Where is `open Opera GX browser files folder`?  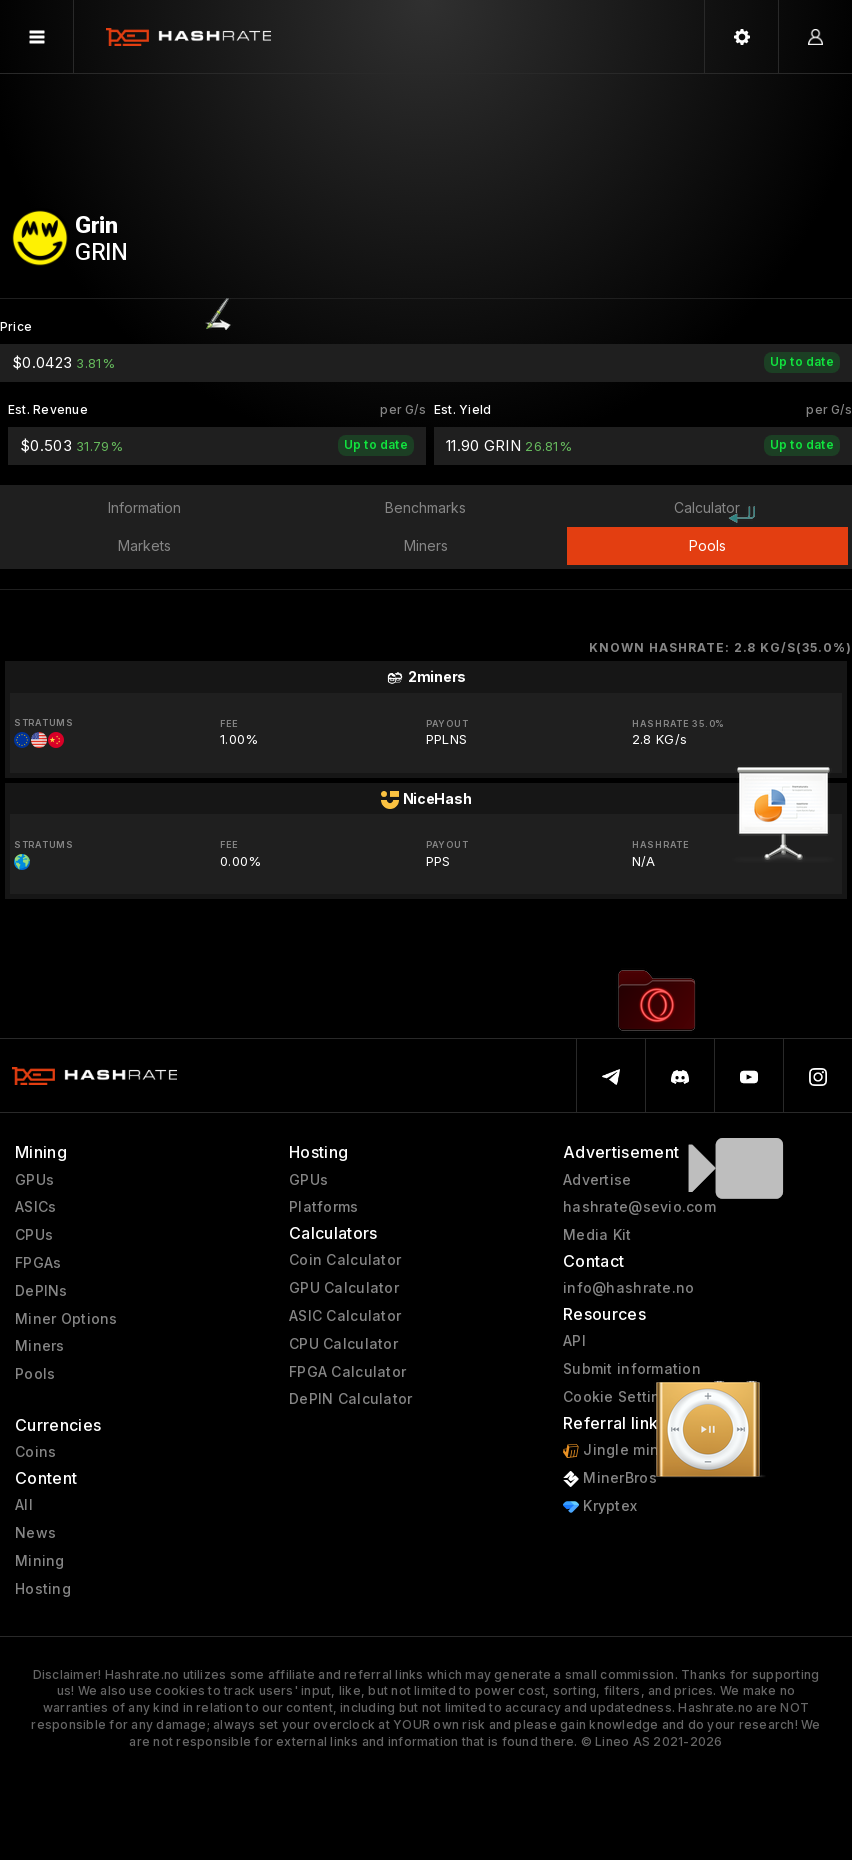
open Opera GX browser files folder is located at coordinates (656, 1002).